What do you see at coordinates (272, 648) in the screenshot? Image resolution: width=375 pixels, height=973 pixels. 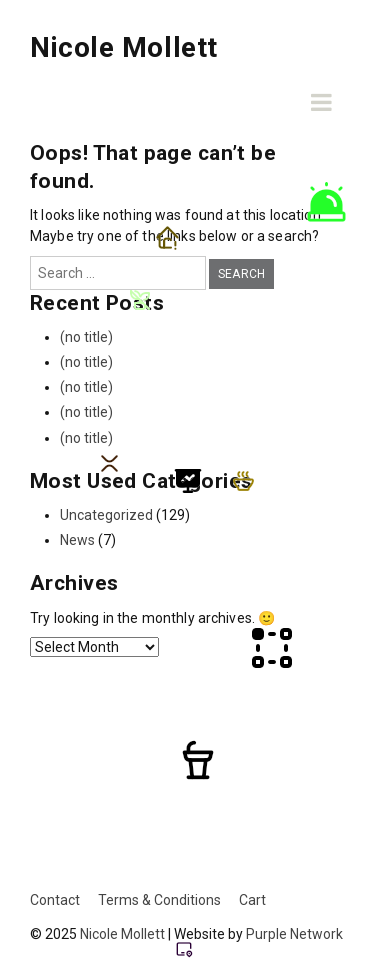 I see `set transform anchor to top-left corner` at bounding box center [272, 648].